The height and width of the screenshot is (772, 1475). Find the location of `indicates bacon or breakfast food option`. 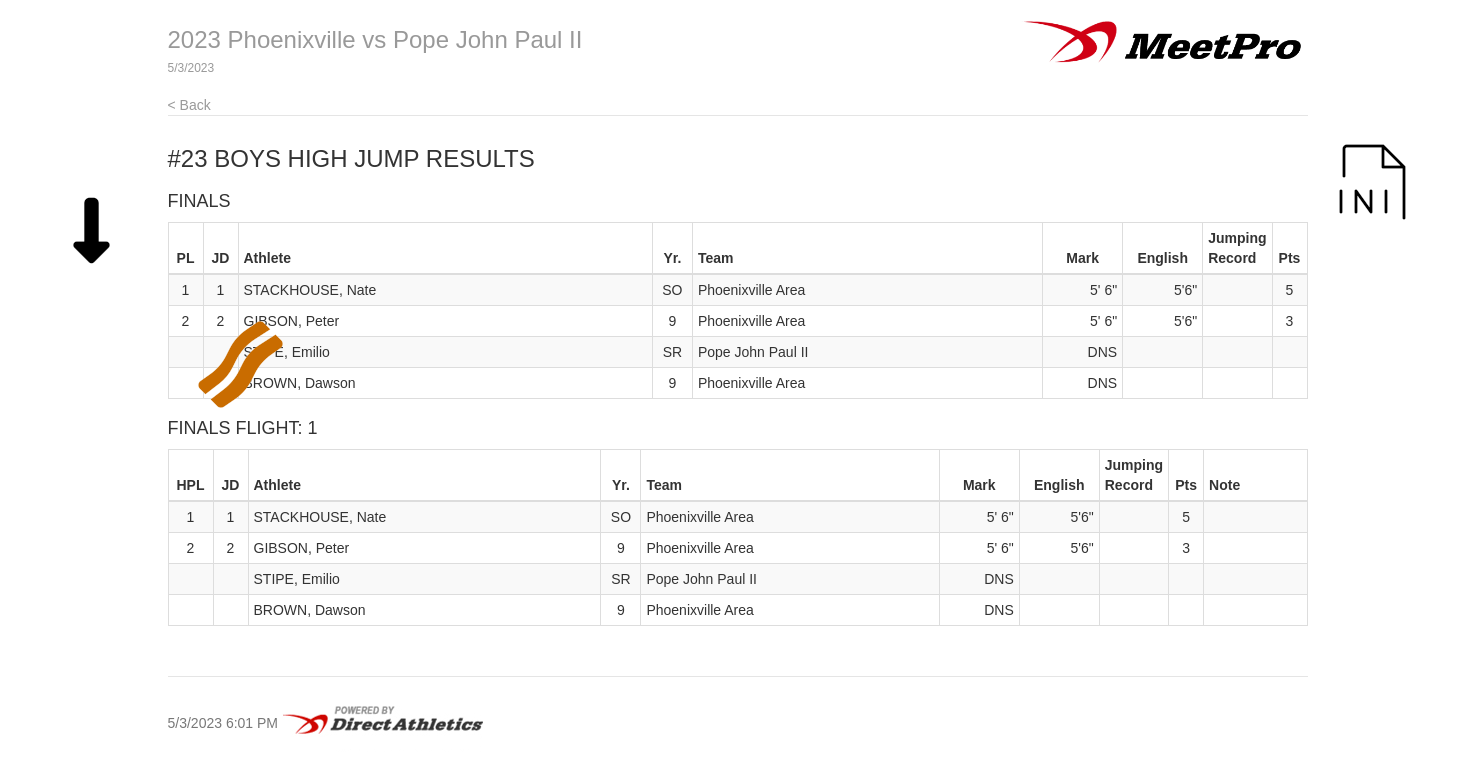

indicates bacon or breakfast food option is located at coordinates (240, 364).